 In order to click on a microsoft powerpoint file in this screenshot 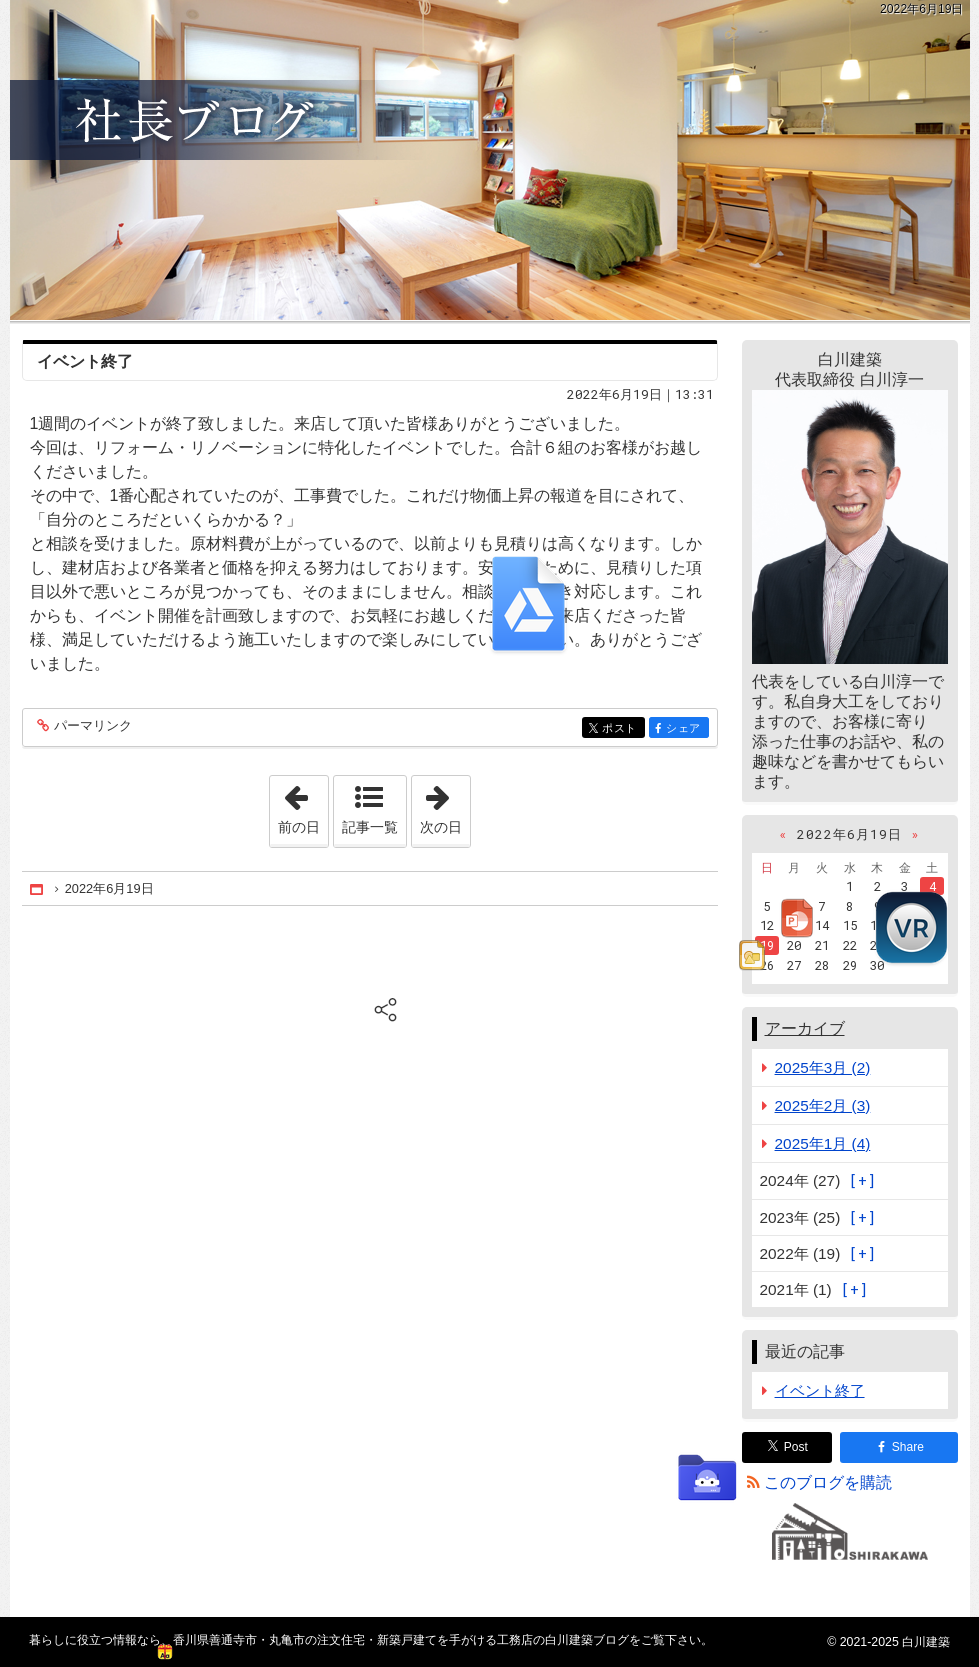, I will do `click(797, 918)`.